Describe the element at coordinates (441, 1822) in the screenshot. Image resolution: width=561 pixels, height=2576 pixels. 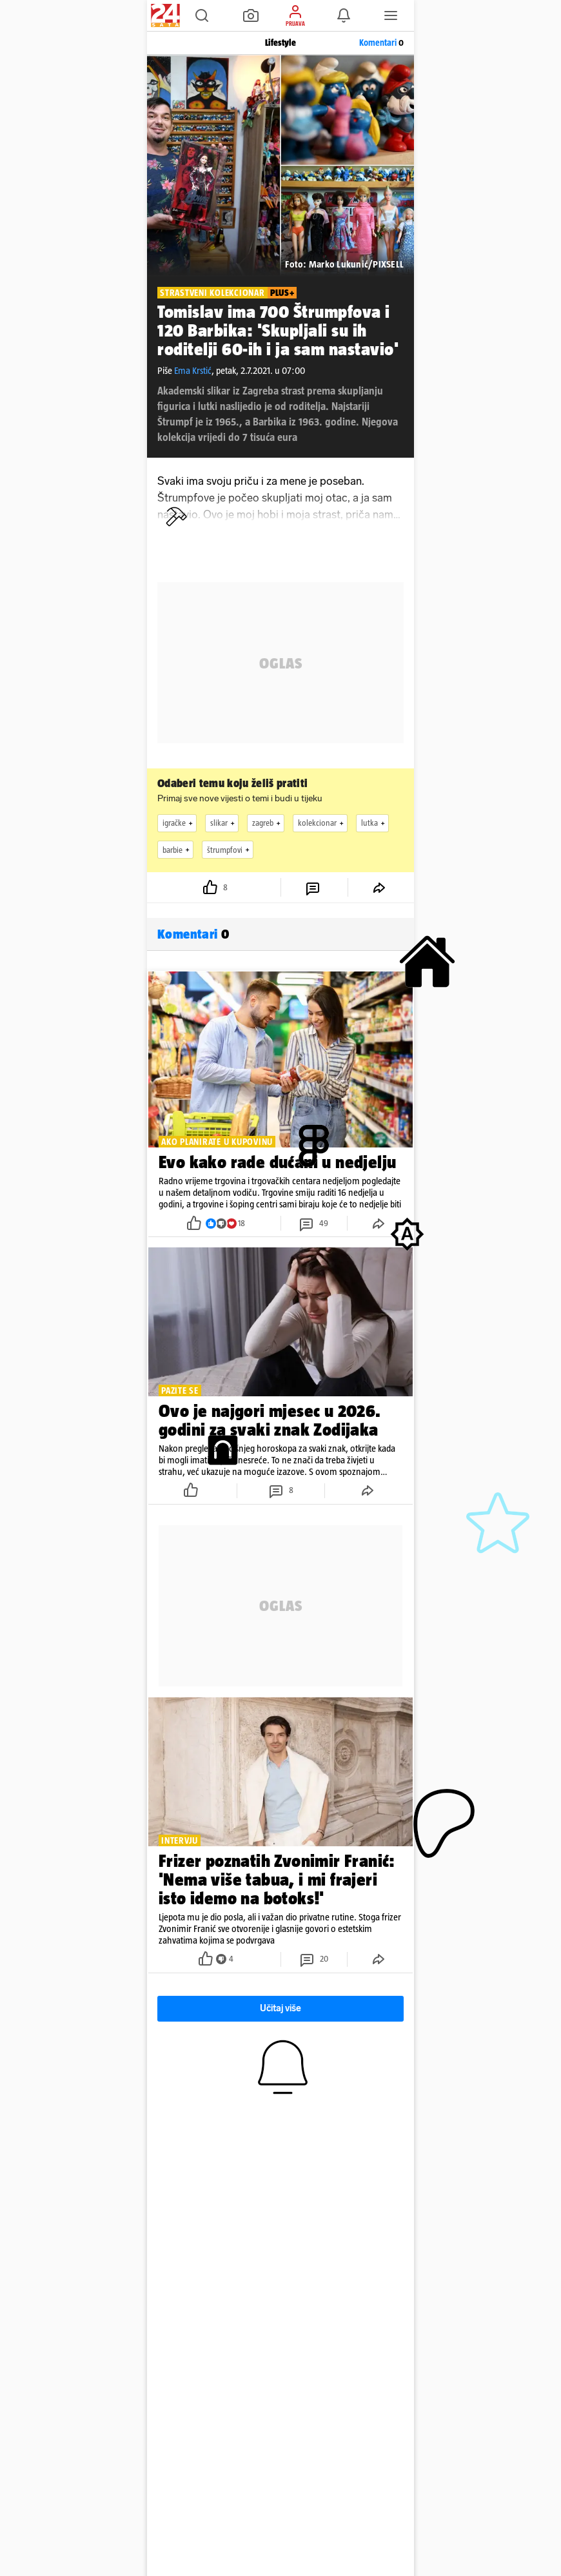
I see `link to patreon profile or page` at that location.